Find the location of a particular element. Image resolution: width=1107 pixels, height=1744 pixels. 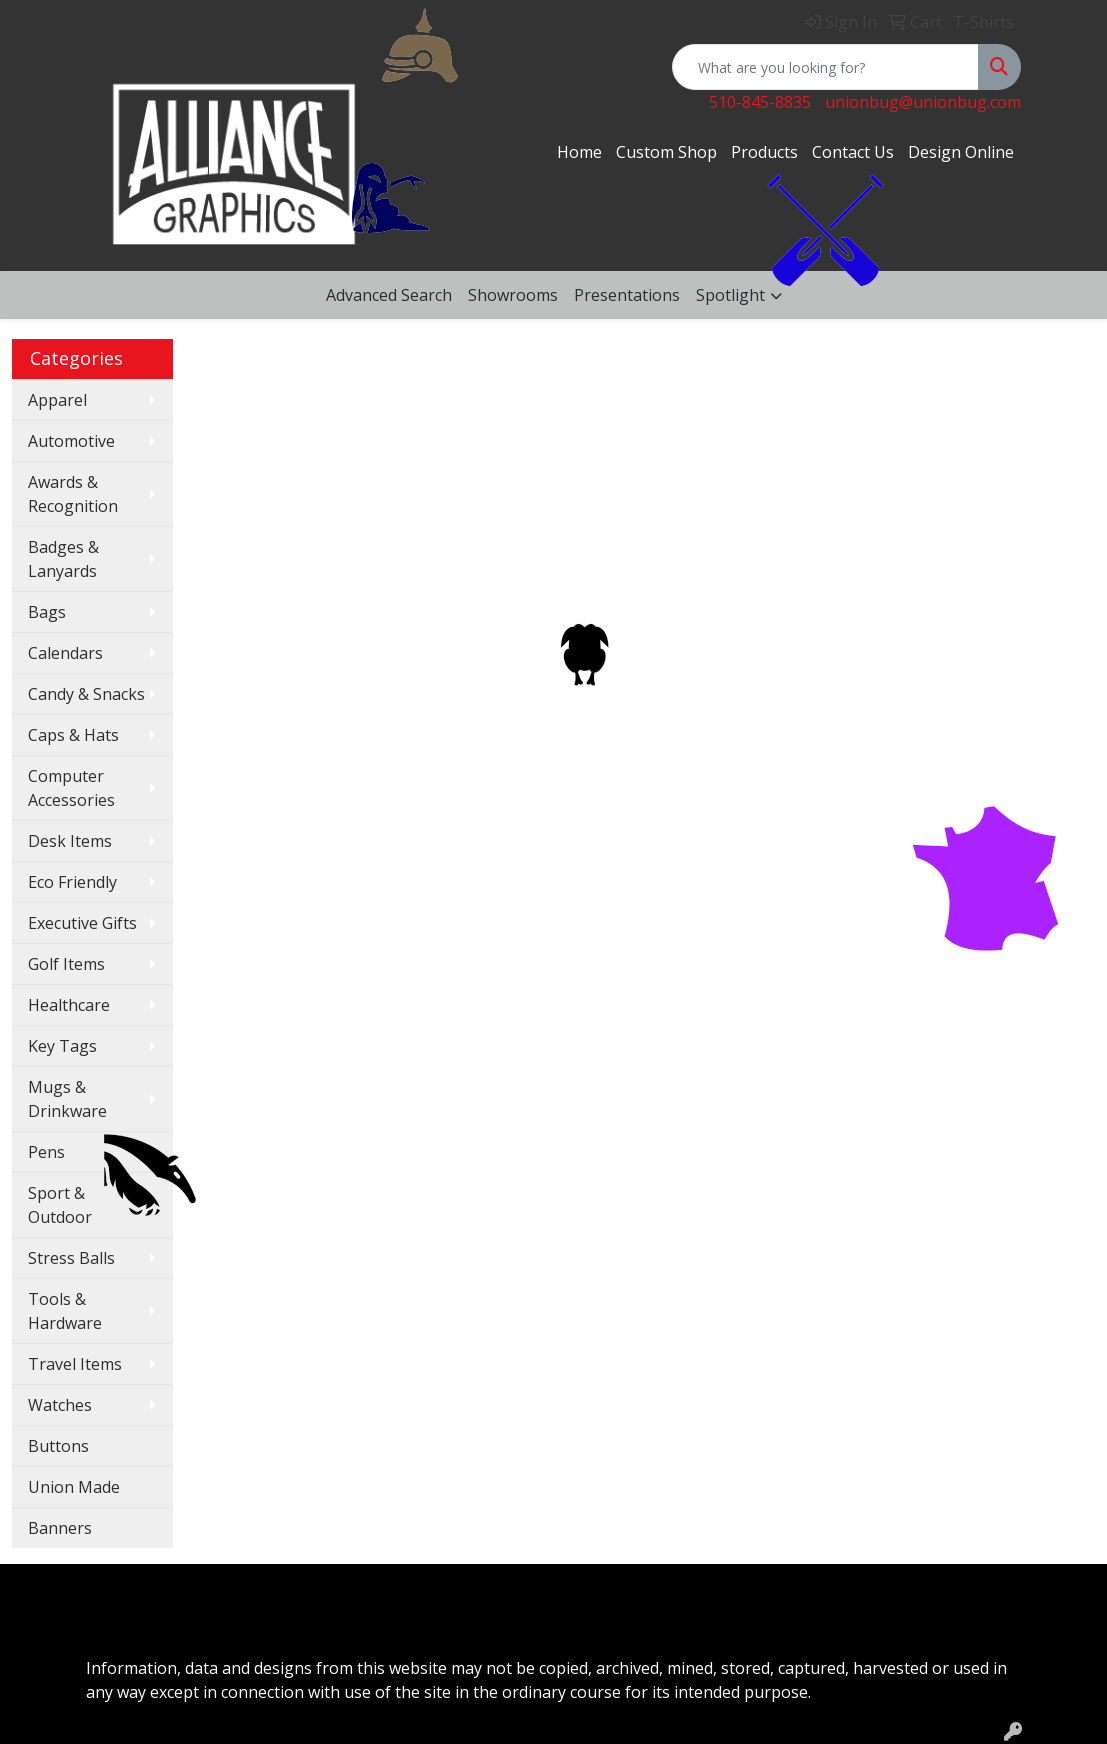

anteater character or avatar icon is located at coordinates (150, 1175).